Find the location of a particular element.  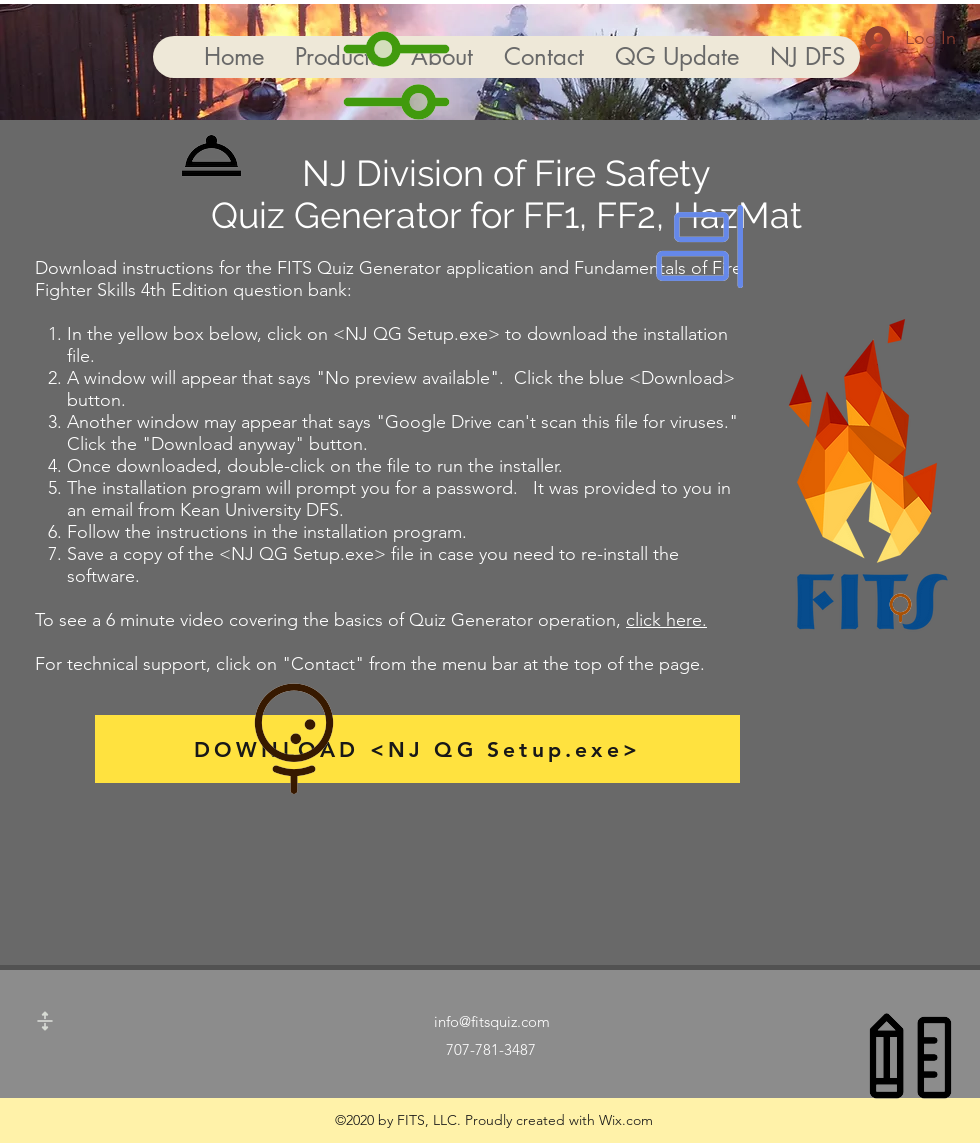

access golf-related features or content is located at coordinates (294, 737).